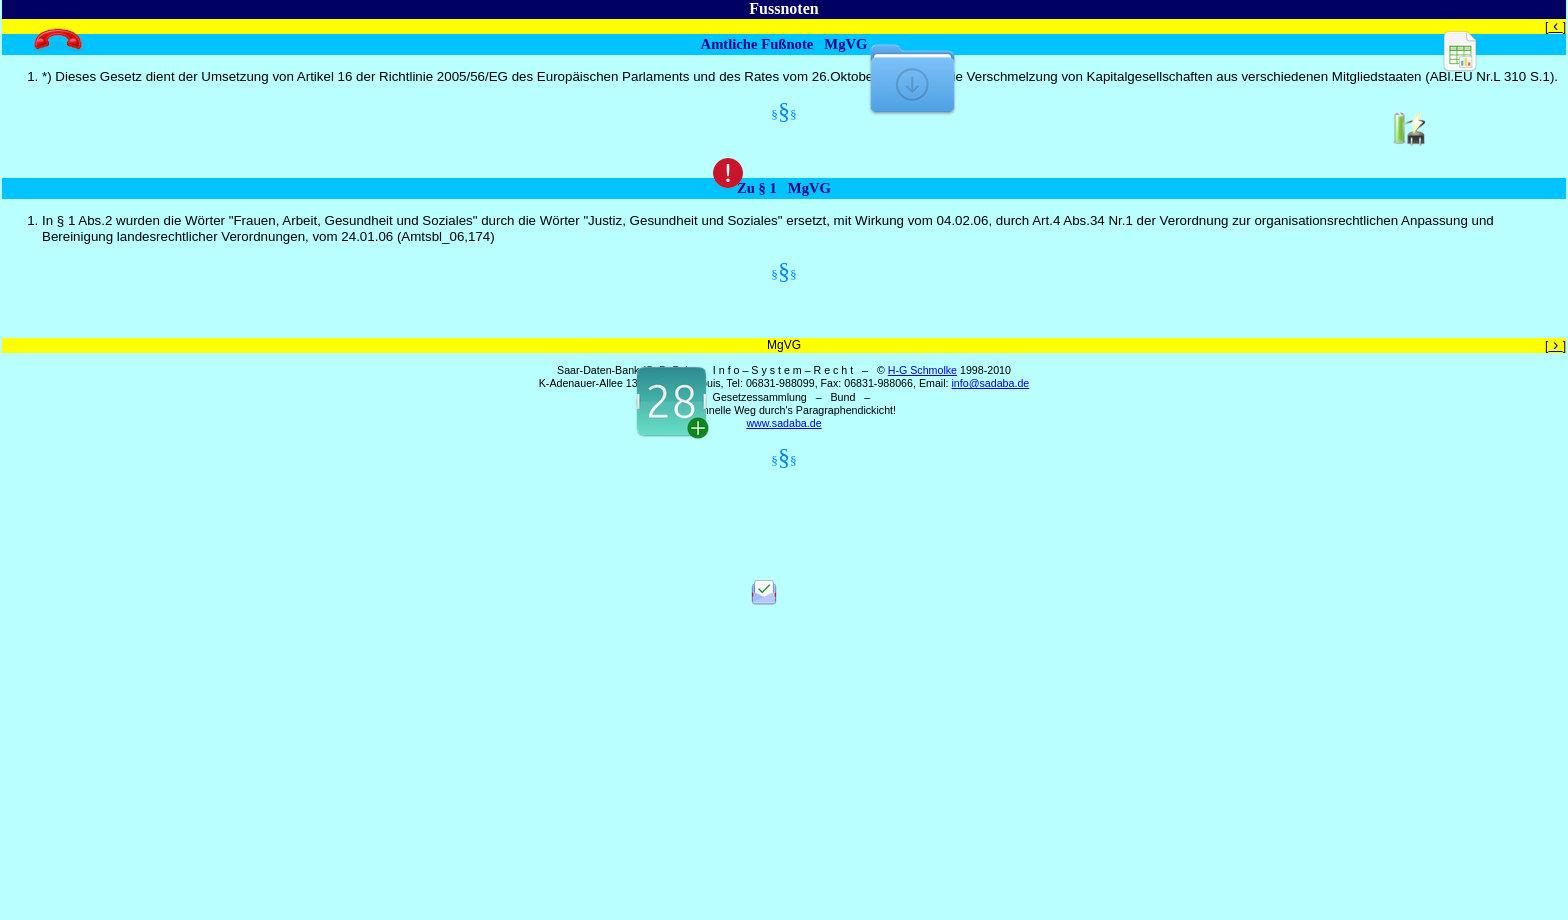 Image resolution: width=1568 pixels, height=920 pixels. Describe the element at coordinates (728, 173) in the screenshot. I see `indicates important or critical status` at that location.